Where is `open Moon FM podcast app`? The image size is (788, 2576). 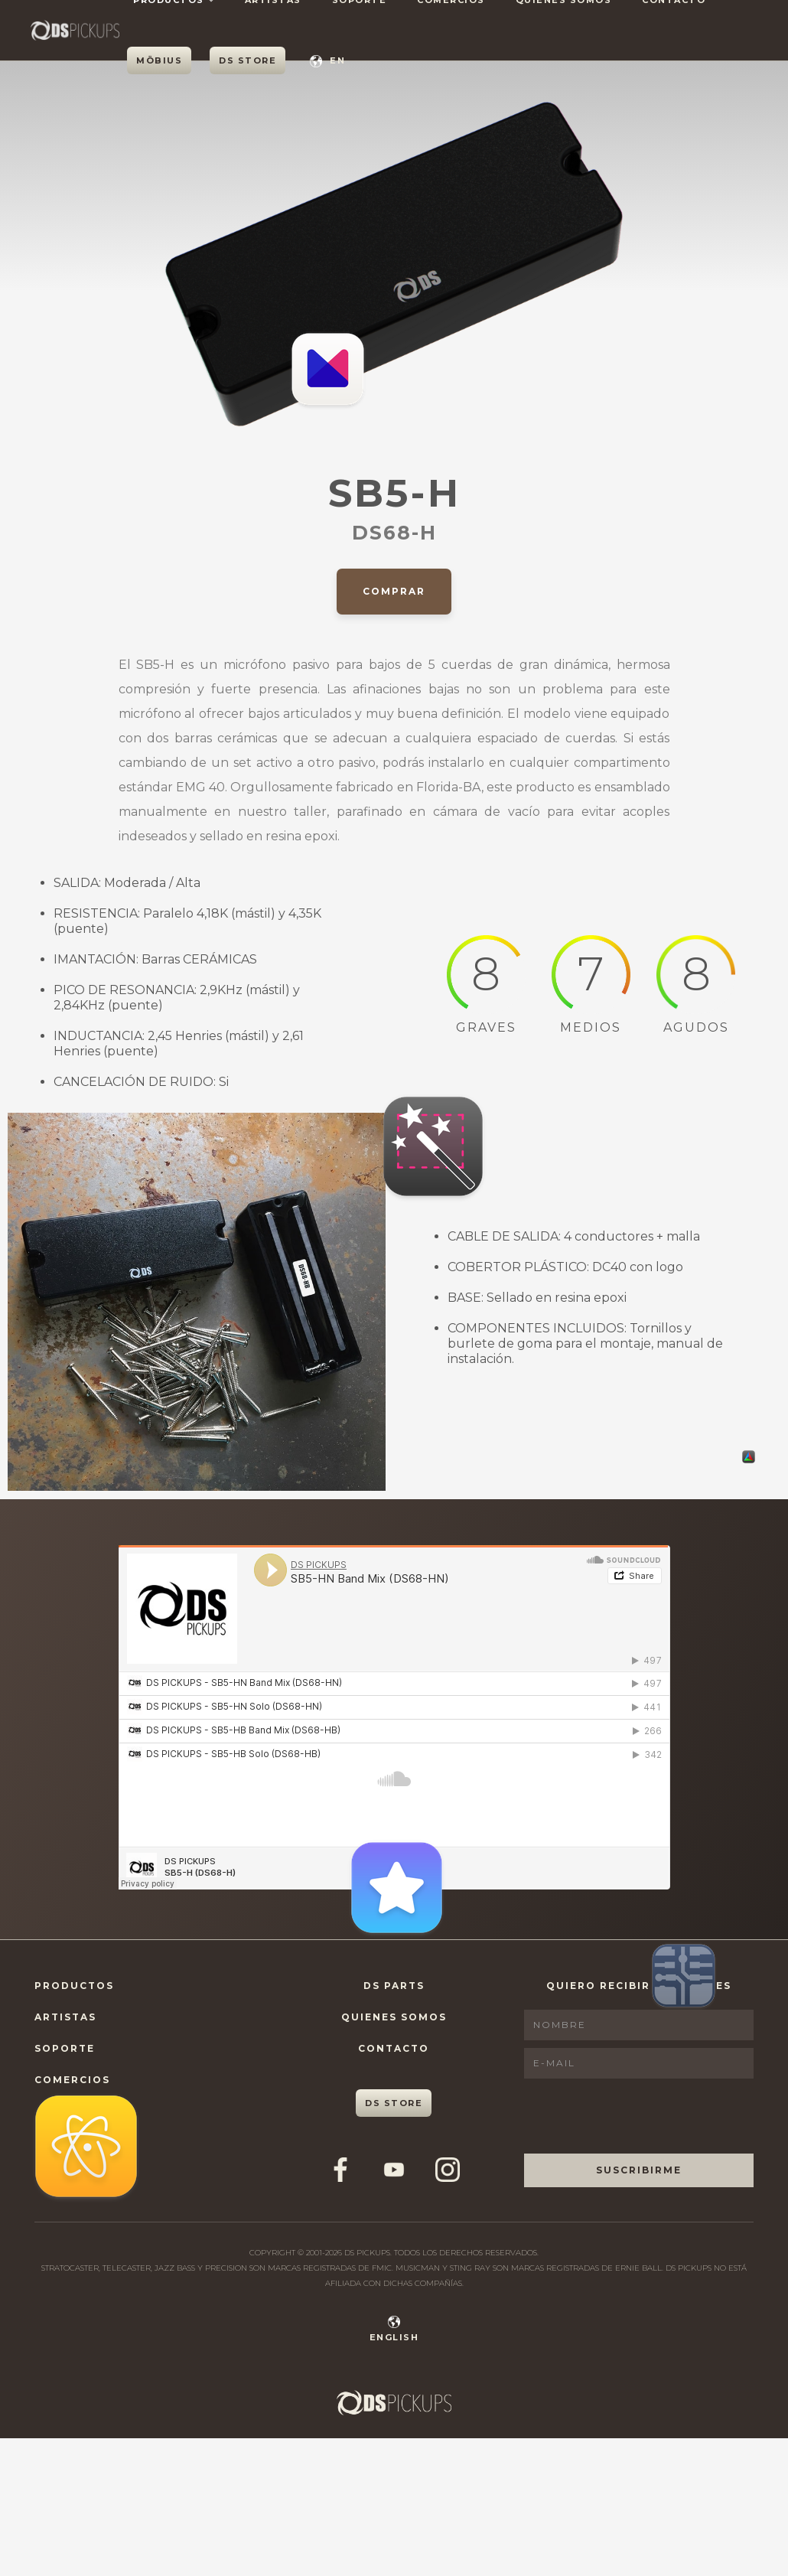
open Moon FM podcast app is located at coordinates (327, 369).